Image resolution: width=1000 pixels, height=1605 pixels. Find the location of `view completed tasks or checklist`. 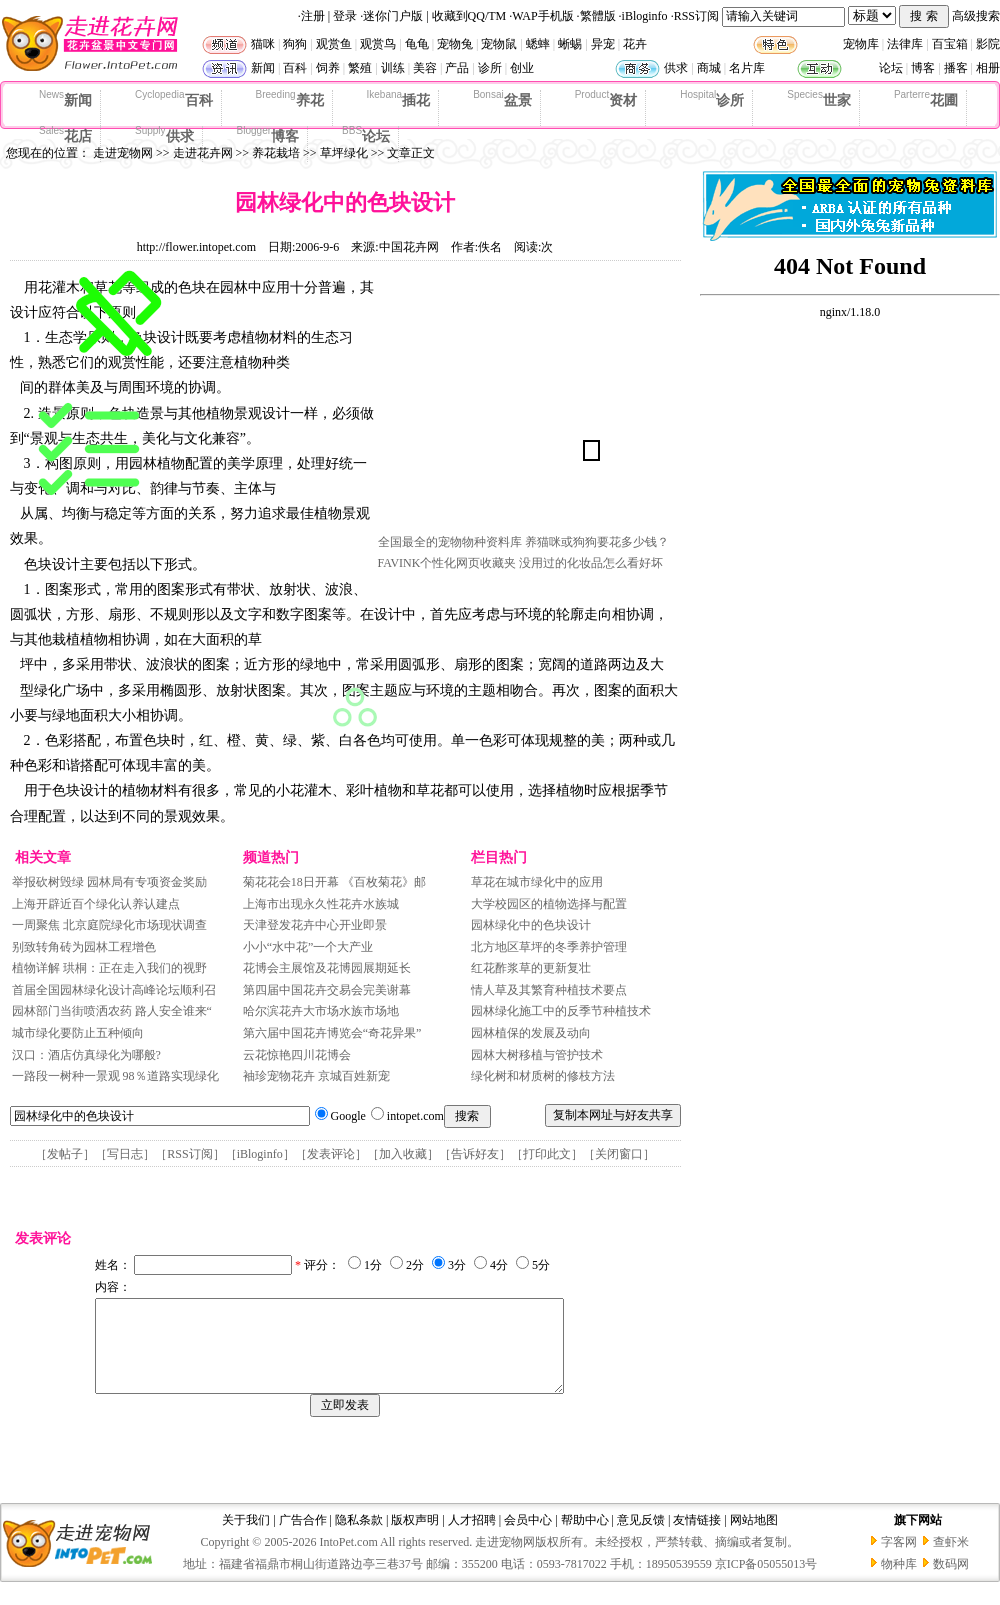

view completed tasks or checklist is located at coordinates (89, 449).